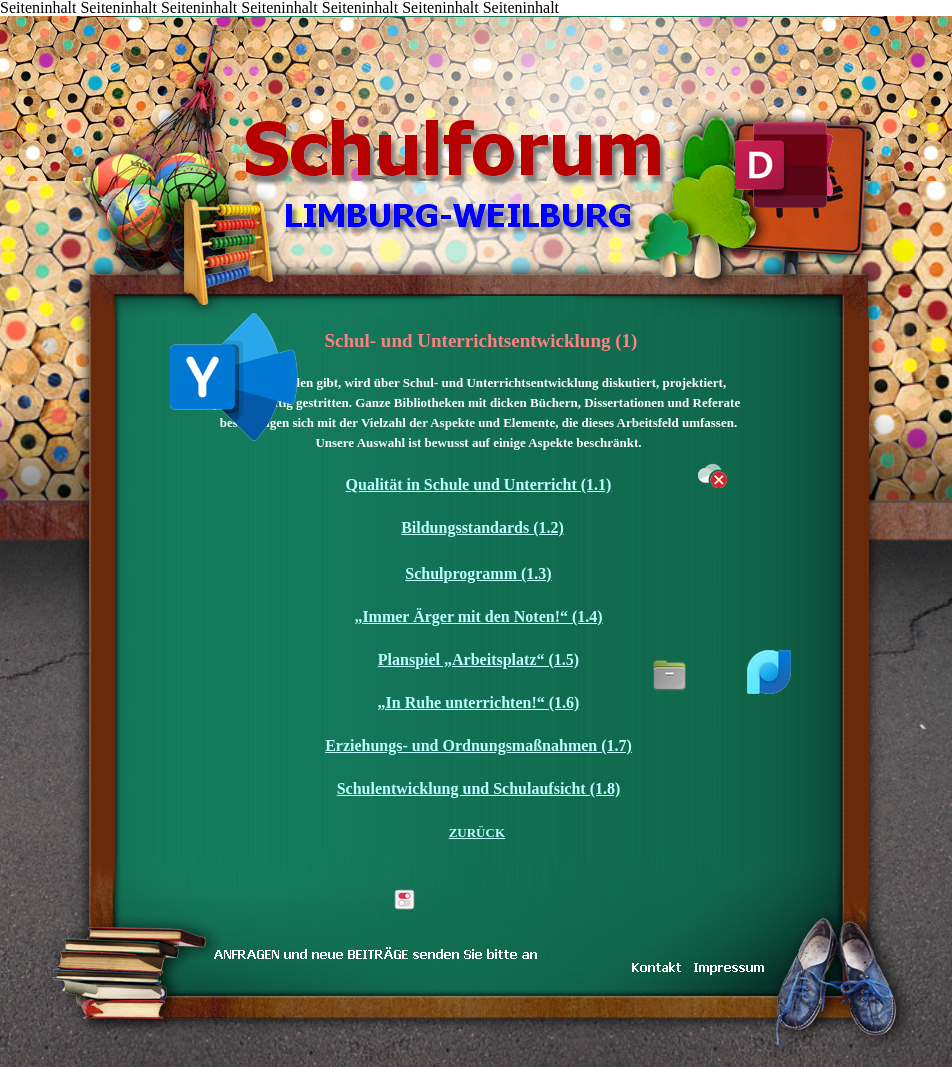 This screenshot has width=952, height=1067. Describe the element at coordinates (404, 899) in the screenshot. I see `open system tweaks or settings app` at that location.